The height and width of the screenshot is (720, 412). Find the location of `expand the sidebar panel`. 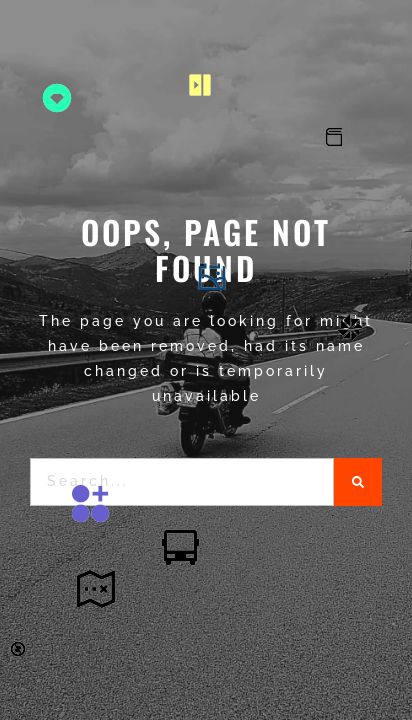

expand the sidebar panel is located at coordinates (200, 85).